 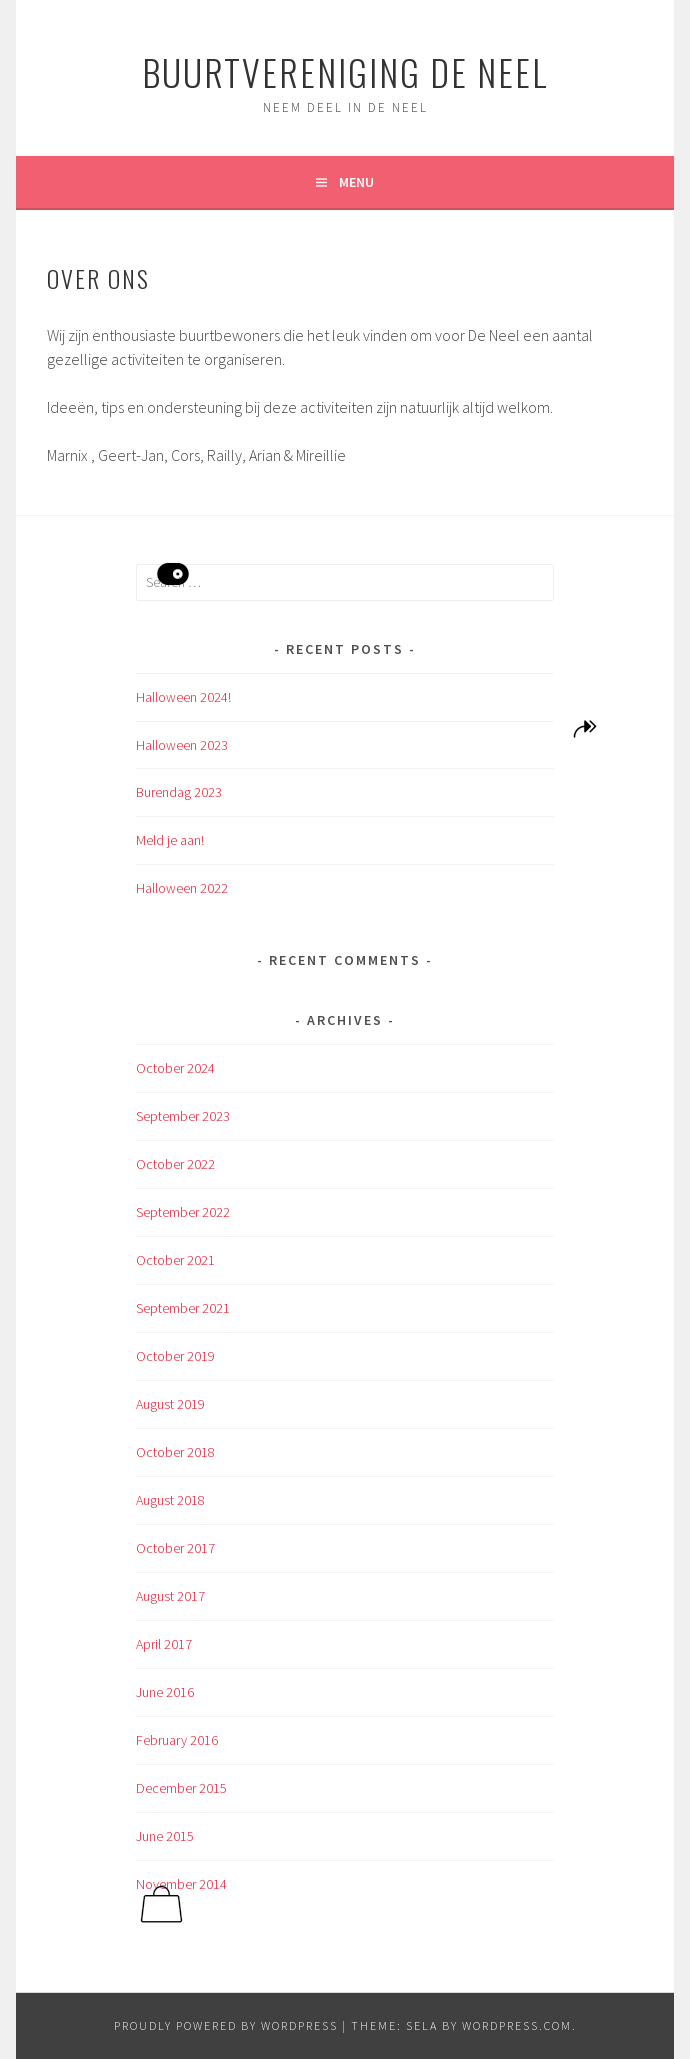 What do you see at coordinates (585, 729) in the screenshot?
I see `forward or share content to multiple recipients` at bounding box center [585, 729].